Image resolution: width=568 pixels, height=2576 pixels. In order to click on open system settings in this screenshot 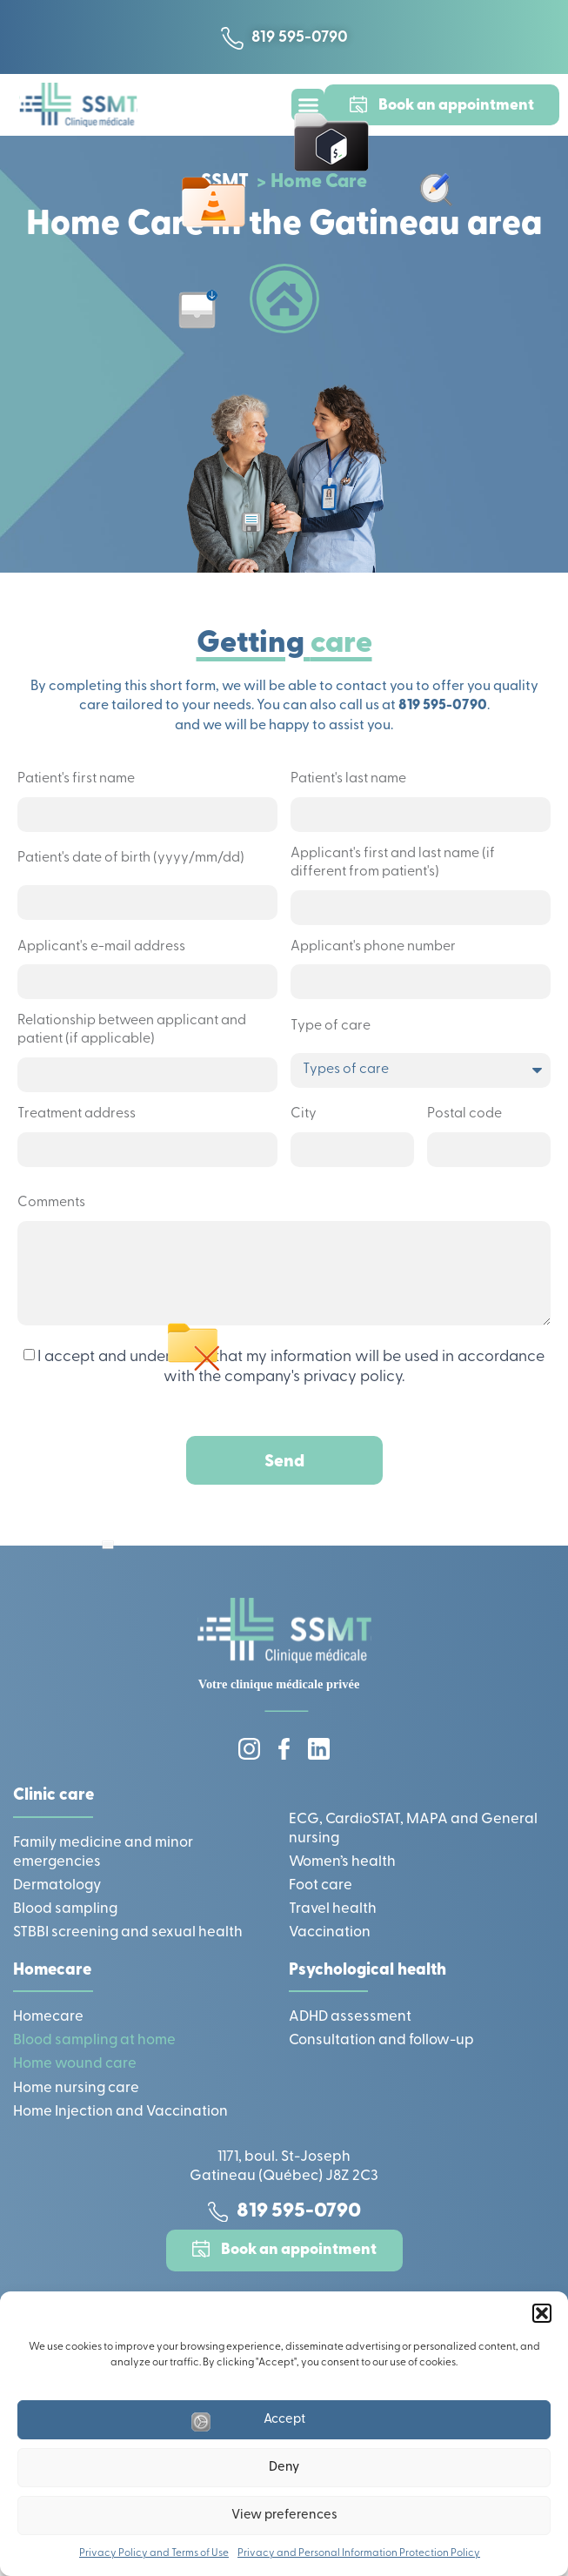, I will do `click(201, 2422)`.